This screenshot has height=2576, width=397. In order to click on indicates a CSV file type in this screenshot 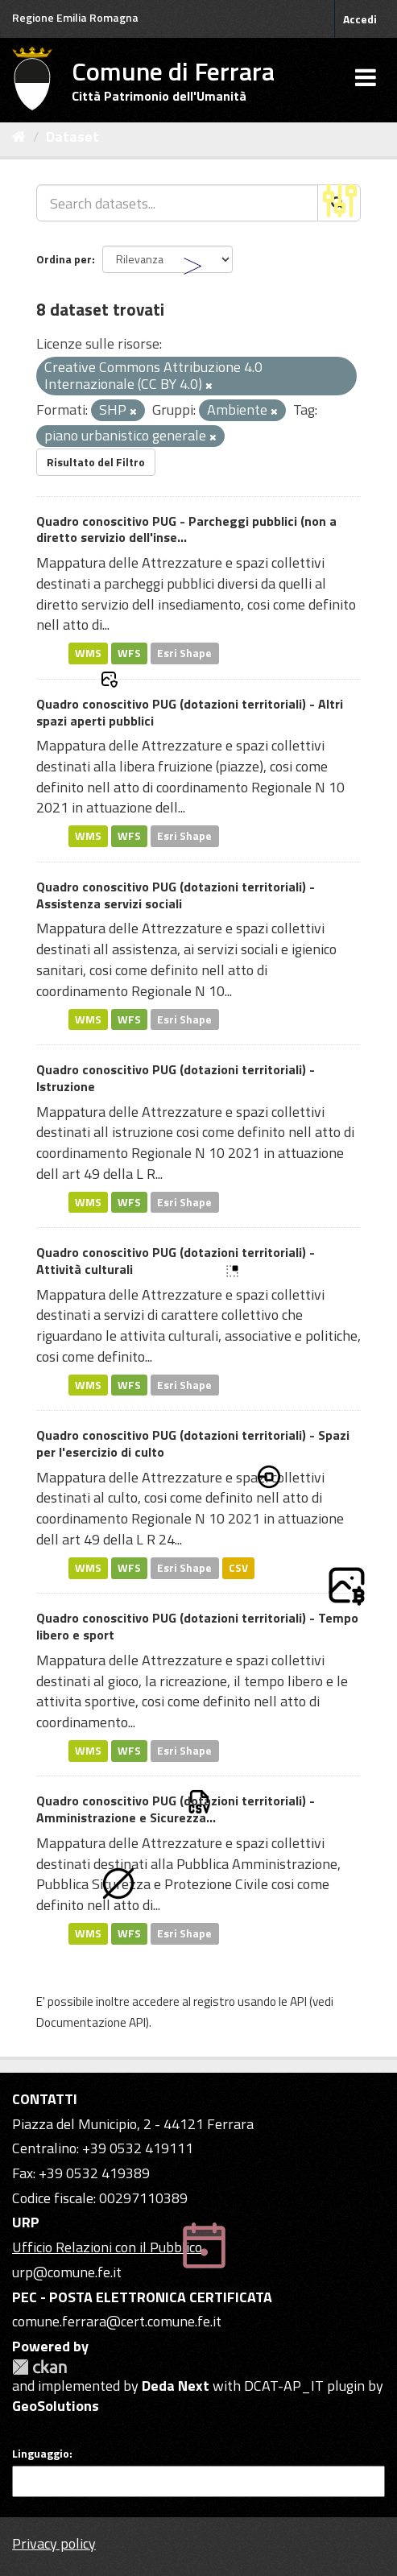, I will do `click(199, 1801)`.